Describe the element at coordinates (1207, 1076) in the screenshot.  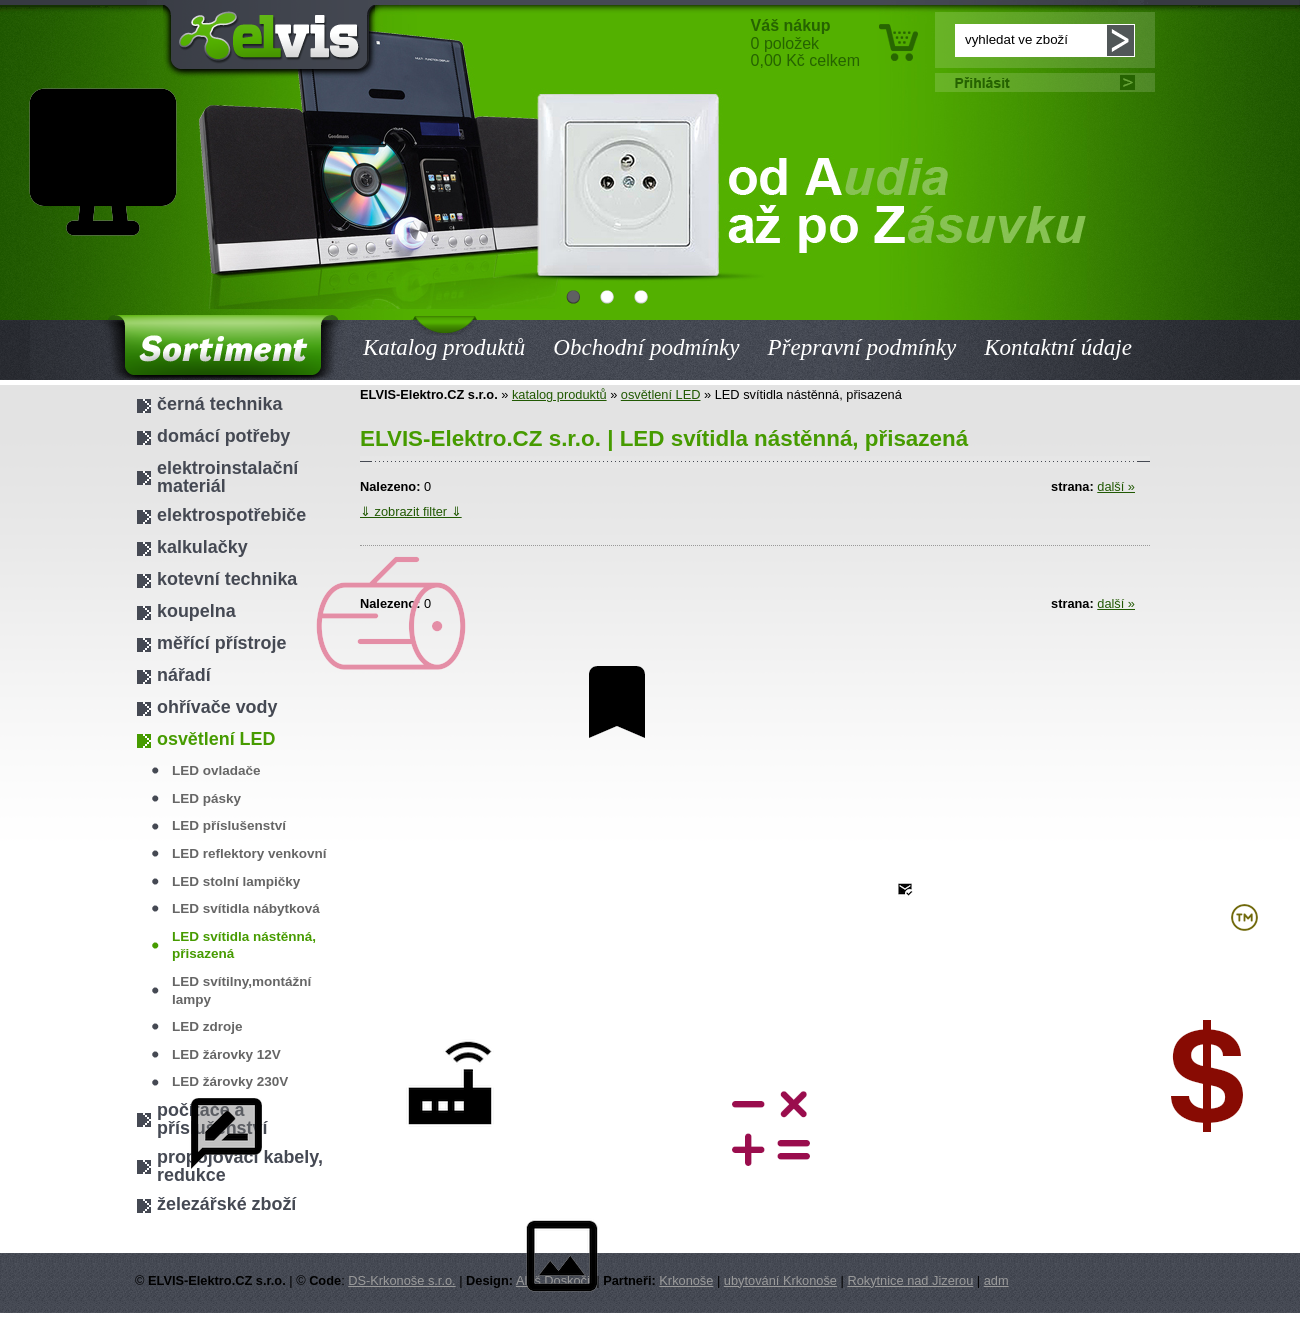
I see `view prices in US dollars` at that location.